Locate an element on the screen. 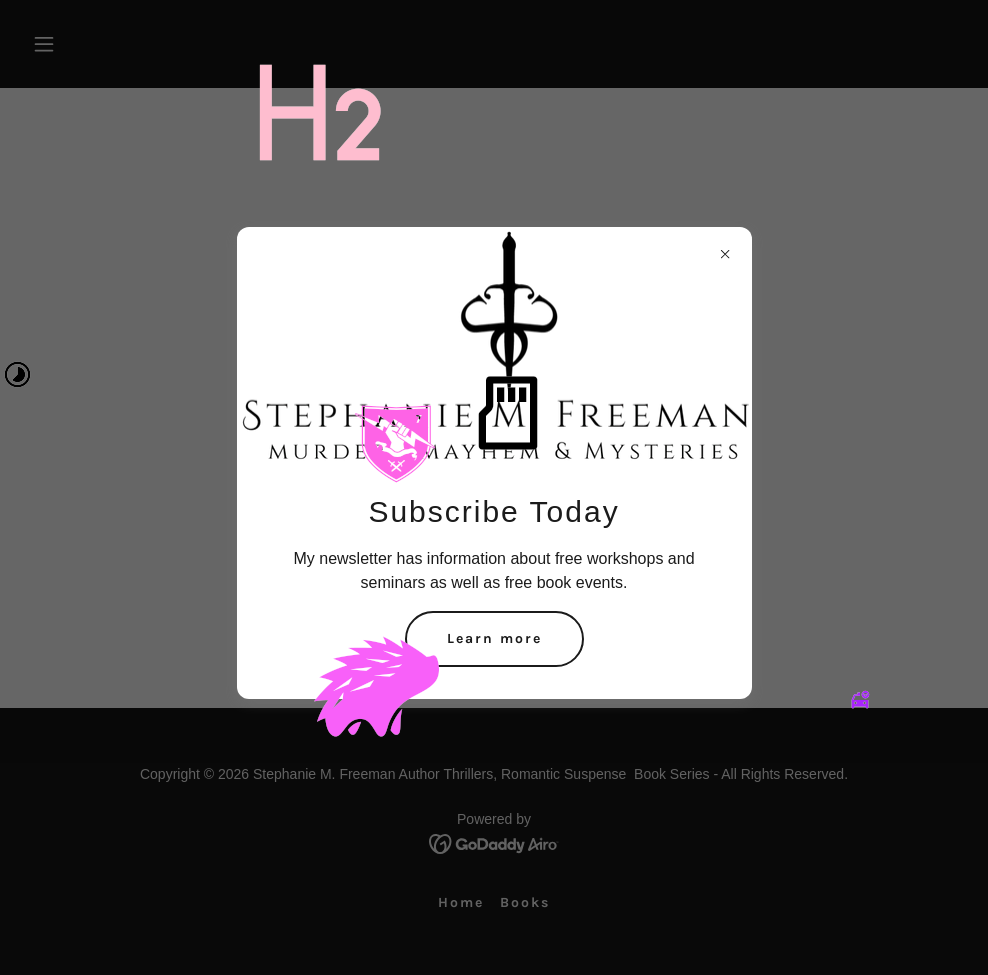 The image size is (988, 975). indicates task or download is 50% complete is located at coordinates (17, 374).